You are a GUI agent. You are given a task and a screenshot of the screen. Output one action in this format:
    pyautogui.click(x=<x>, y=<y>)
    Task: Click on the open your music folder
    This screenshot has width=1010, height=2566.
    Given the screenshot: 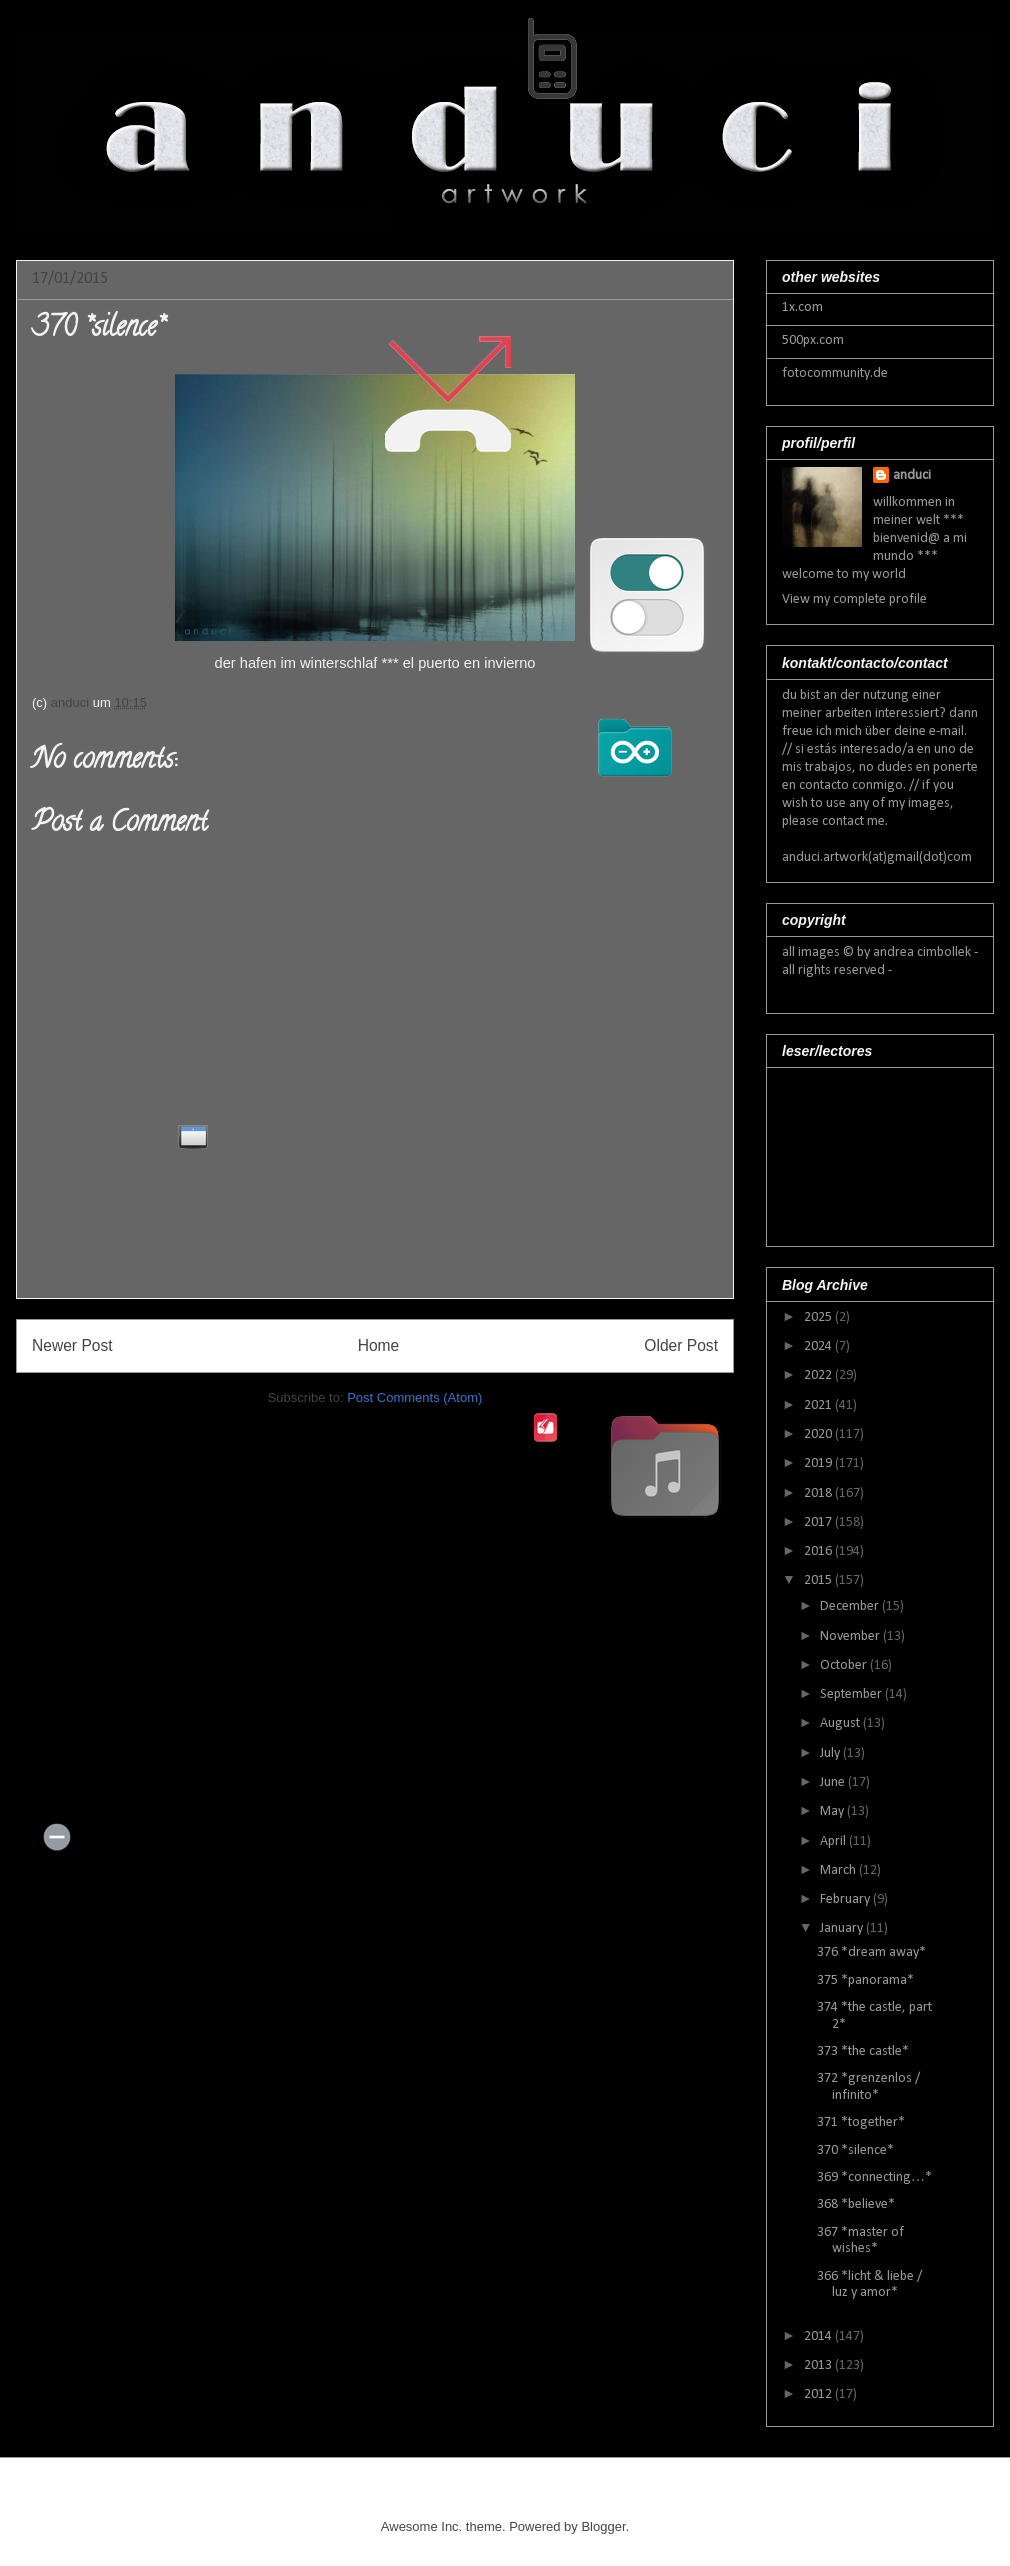 What is the action you would take?
    pyautogui.click(x=665, y=1466)
    